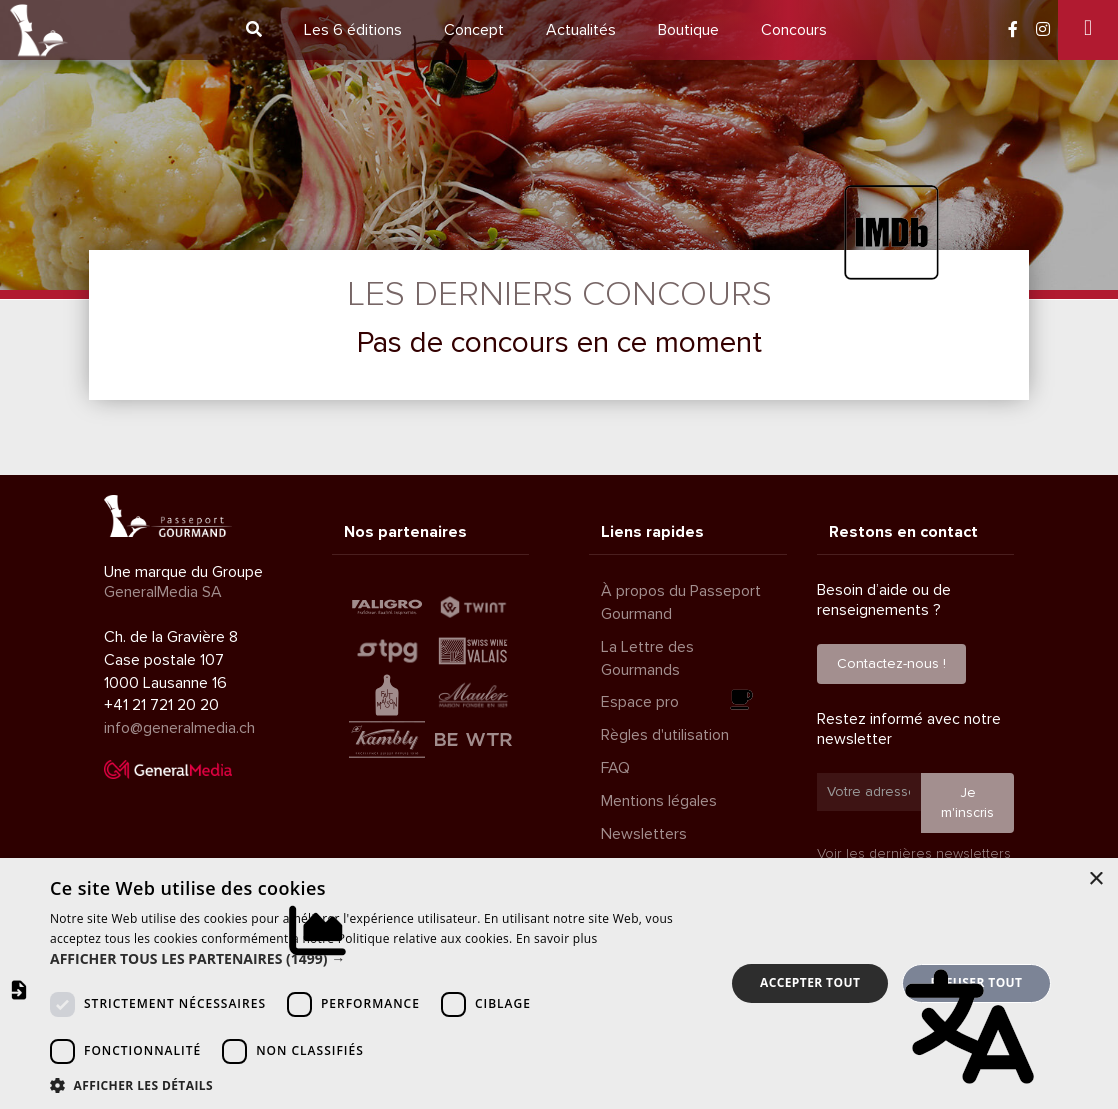 This screenshot has height=1109, width=1118. What do you see at coordinates (891, 232) in the screenshot?
I see `open the IMDb app or website` at bounding box center [891, 232].